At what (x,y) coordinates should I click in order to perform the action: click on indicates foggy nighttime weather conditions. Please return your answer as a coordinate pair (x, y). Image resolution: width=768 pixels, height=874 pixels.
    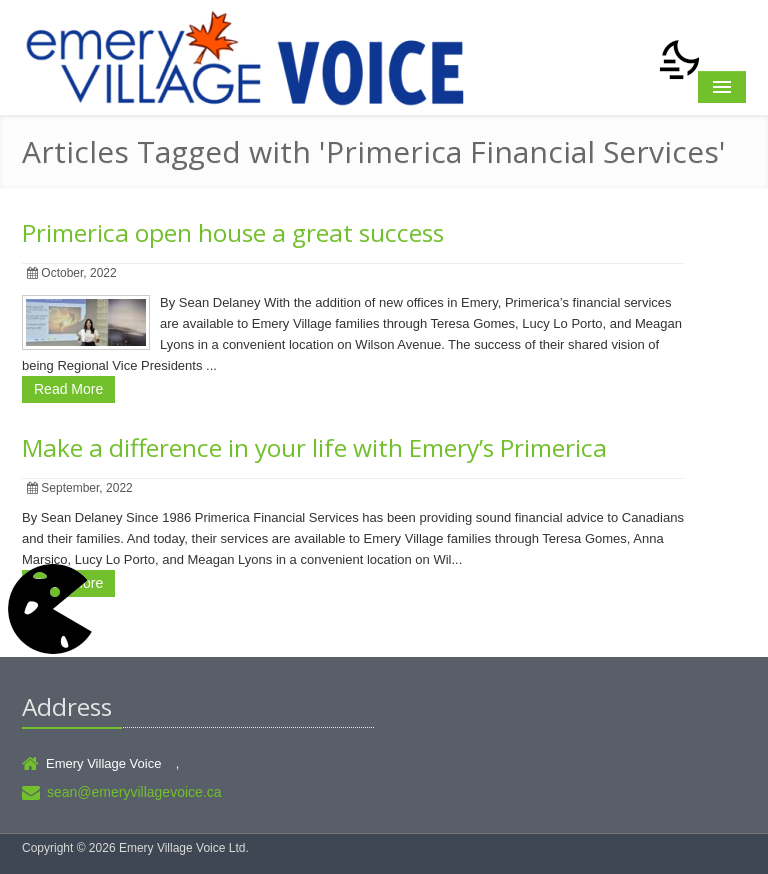
    Looking at the image, I should click on (679, 59).